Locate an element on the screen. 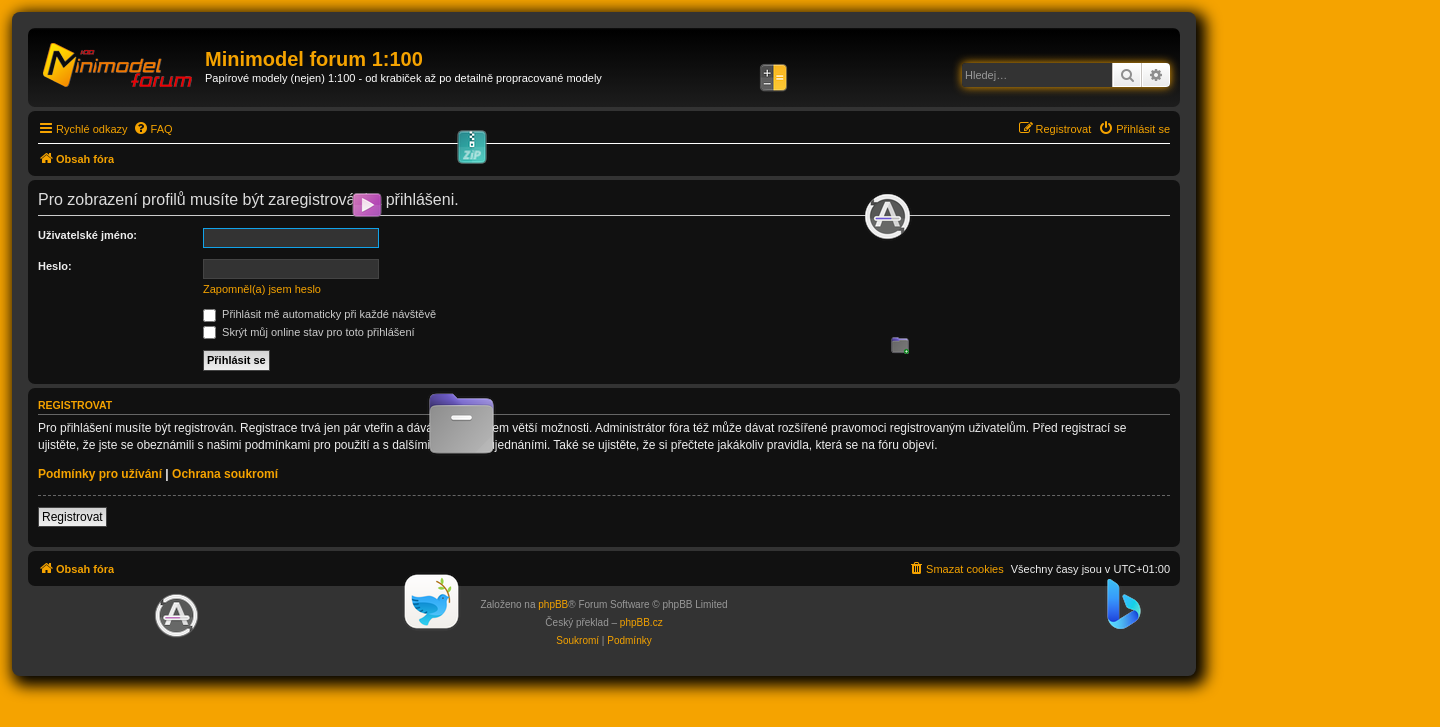 The height and width of the screenshot is (727, 1440). check for available software updates is located at coordinates (176, 615).